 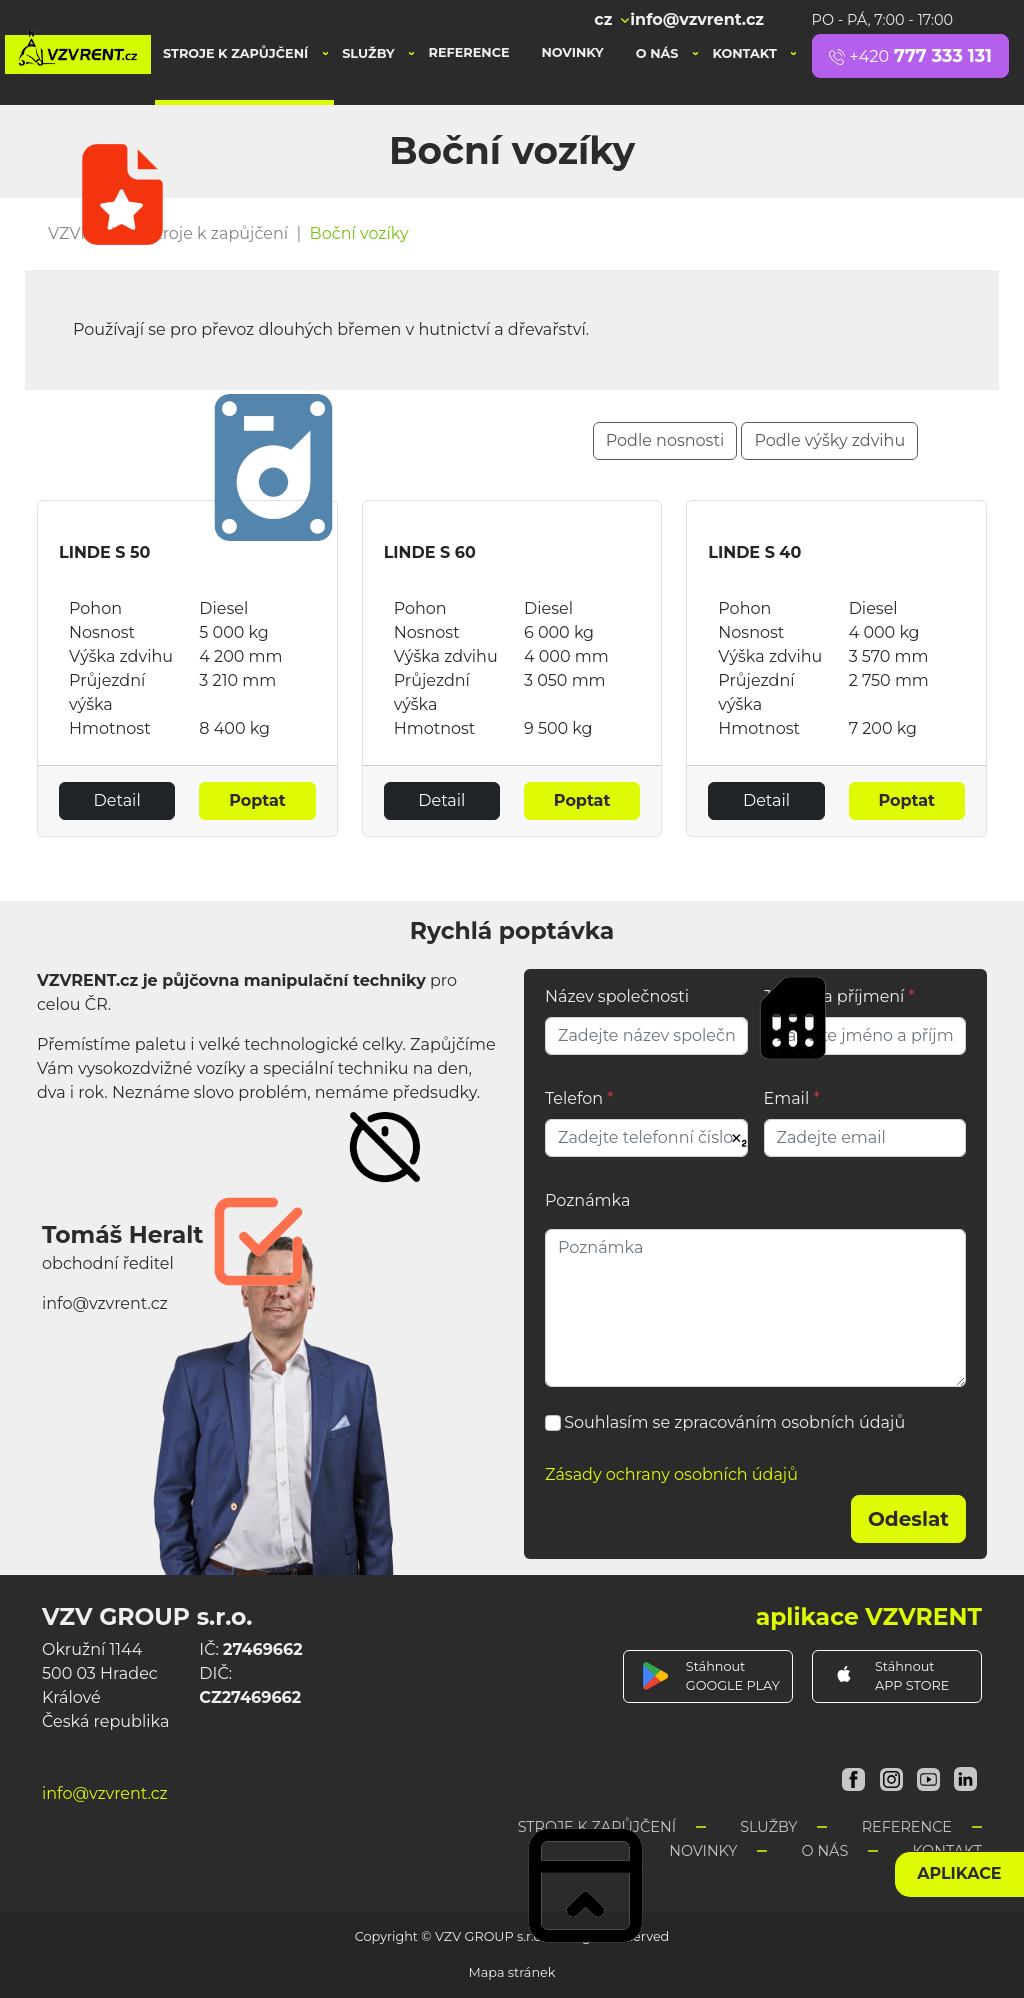 What do you see at coordinates (122, 194) in the screenshot?
I see `view starred or favorite files` at bounding box center [122, 194].